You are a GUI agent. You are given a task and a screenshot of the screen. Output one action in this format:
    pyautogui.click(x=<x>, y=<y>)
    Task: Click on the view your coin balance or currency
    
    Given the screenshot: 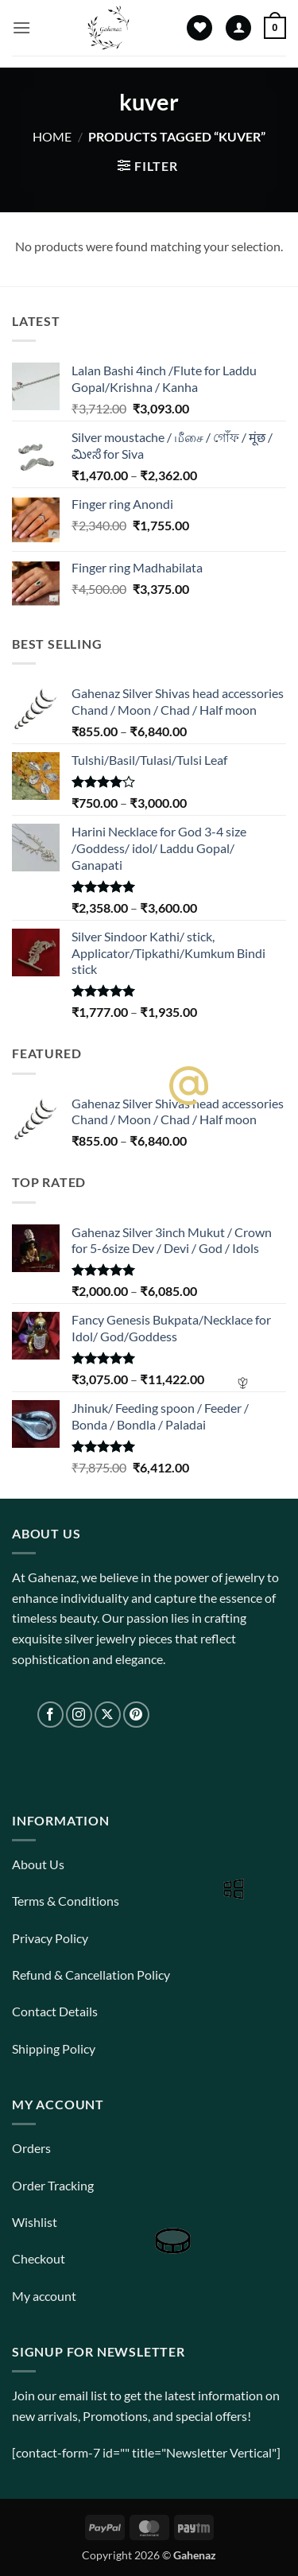 What is the action you would take?
    pyautogui.click(x=172, y=2240)
    